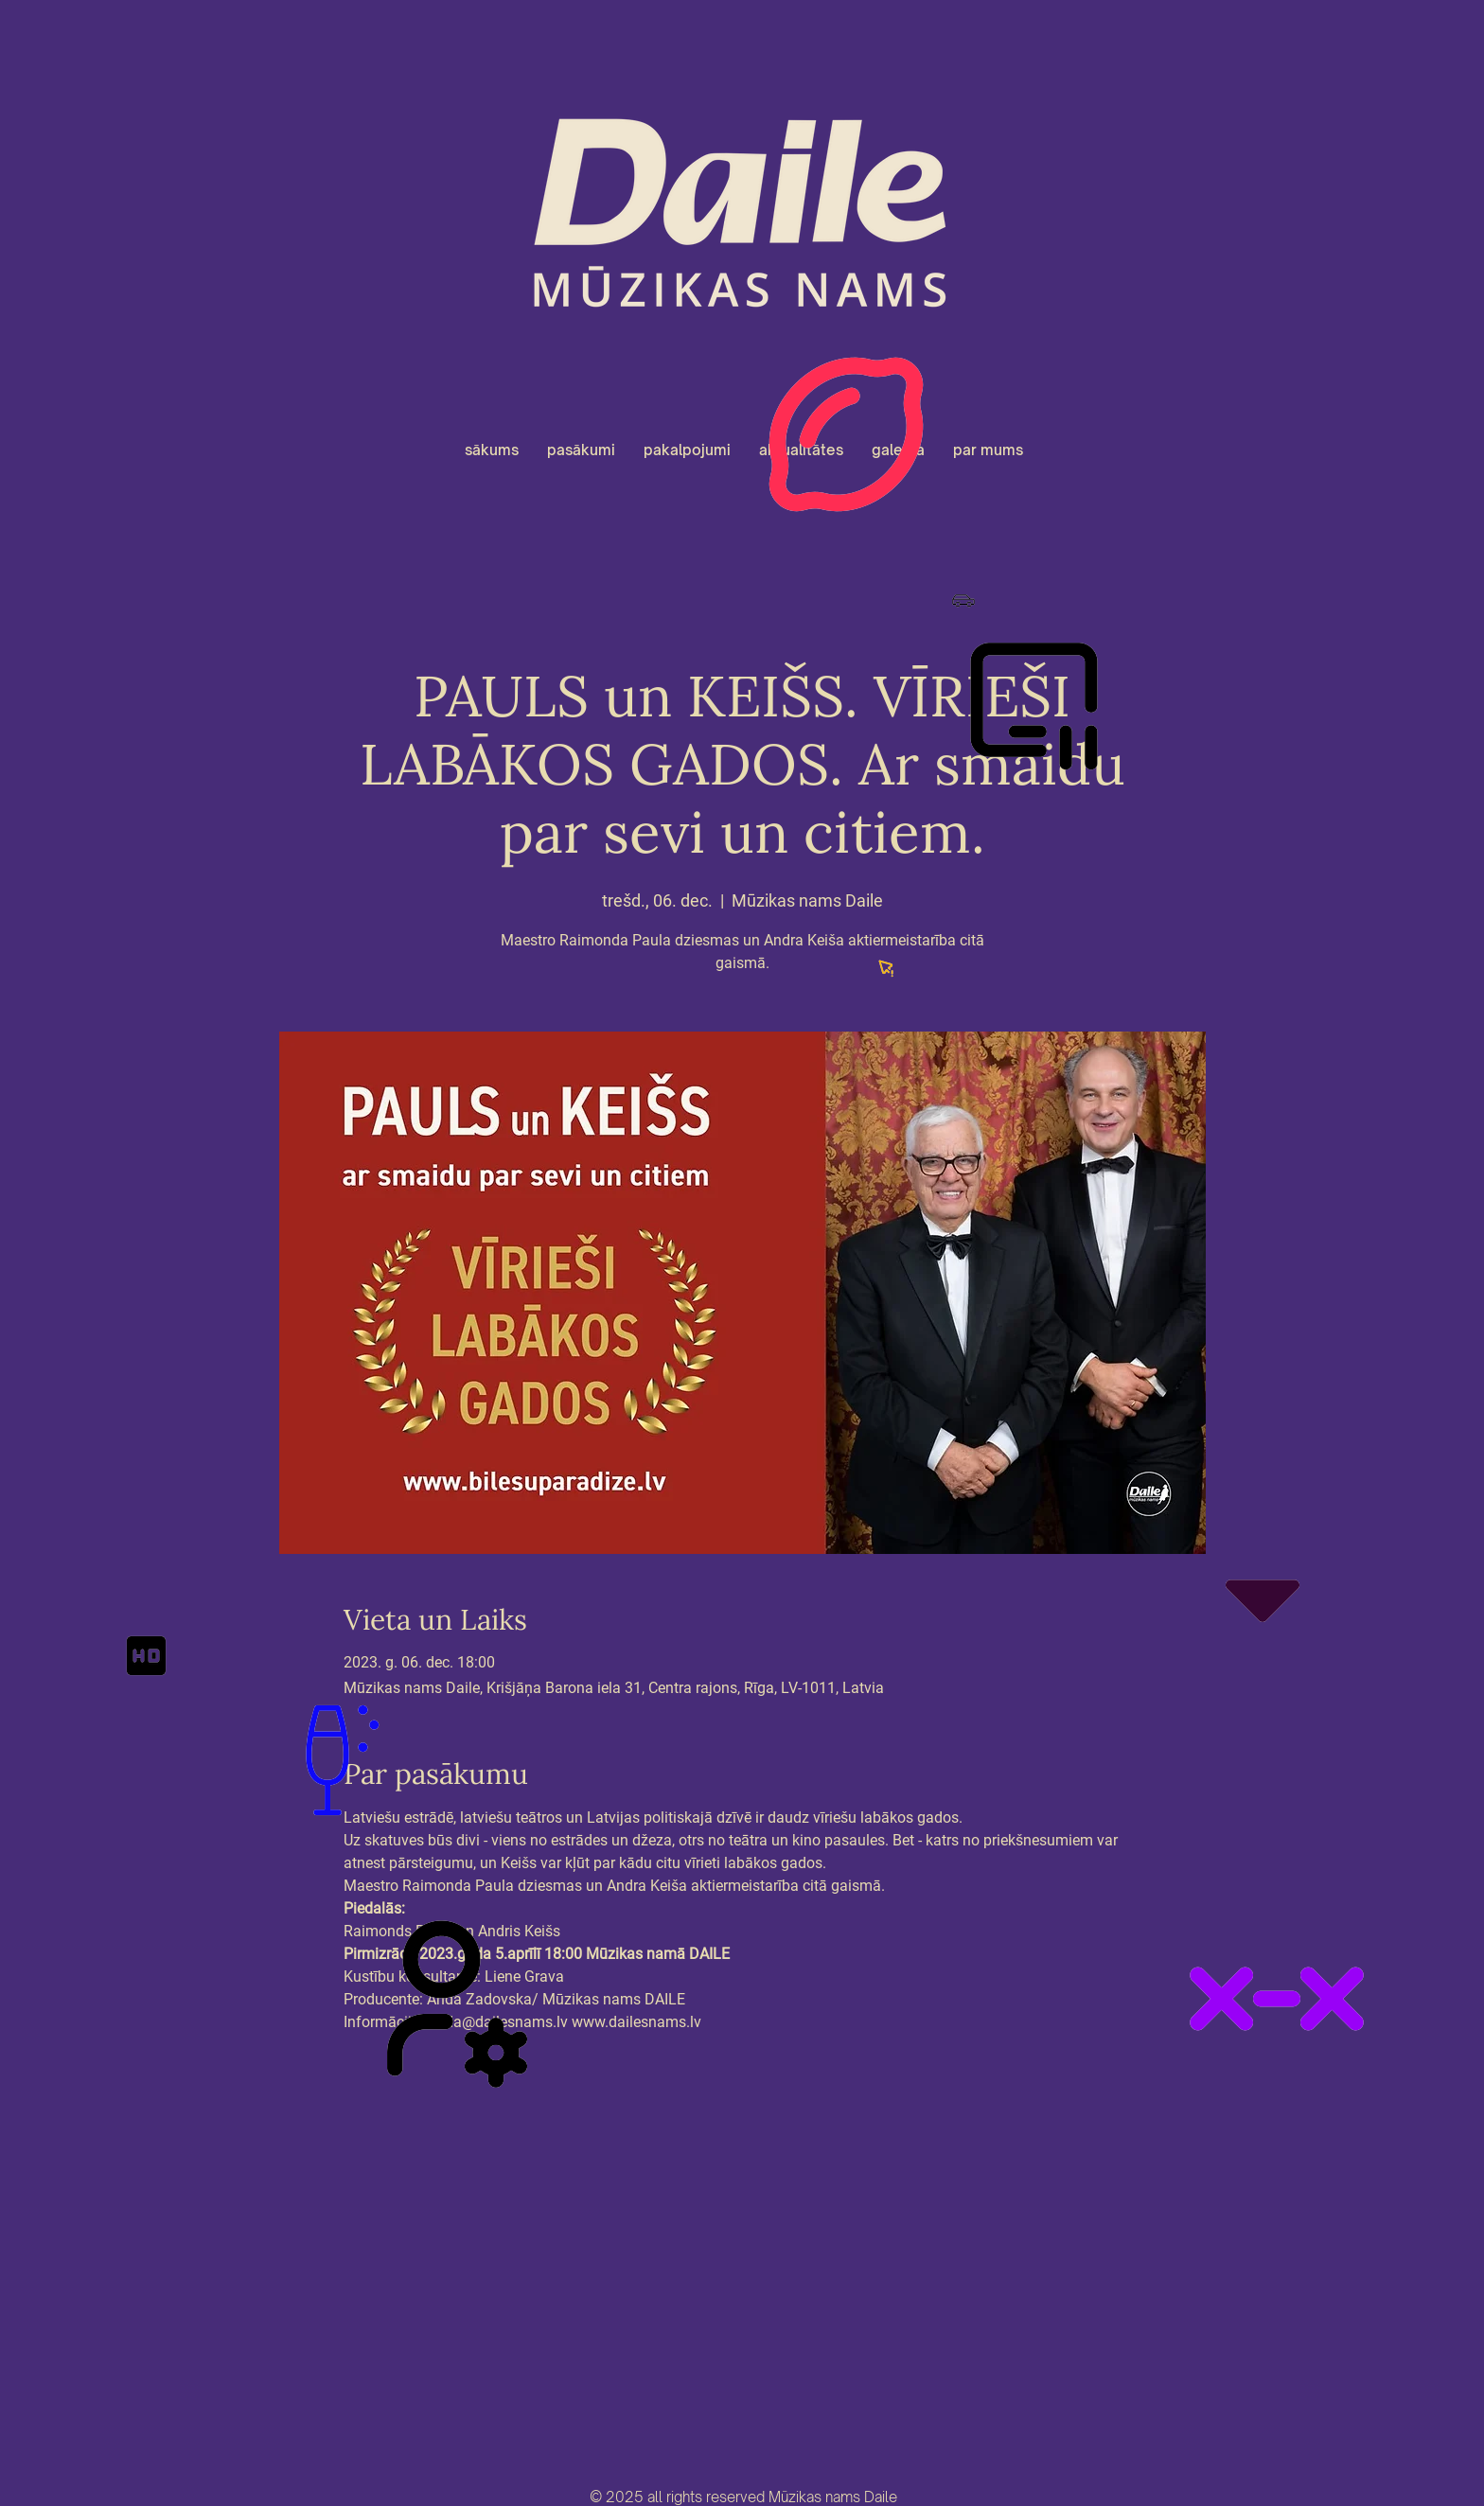  Describe the element at coordinates (331, 1760) in the screenshot. I see `celebrate an achievement or milestone` at that location.